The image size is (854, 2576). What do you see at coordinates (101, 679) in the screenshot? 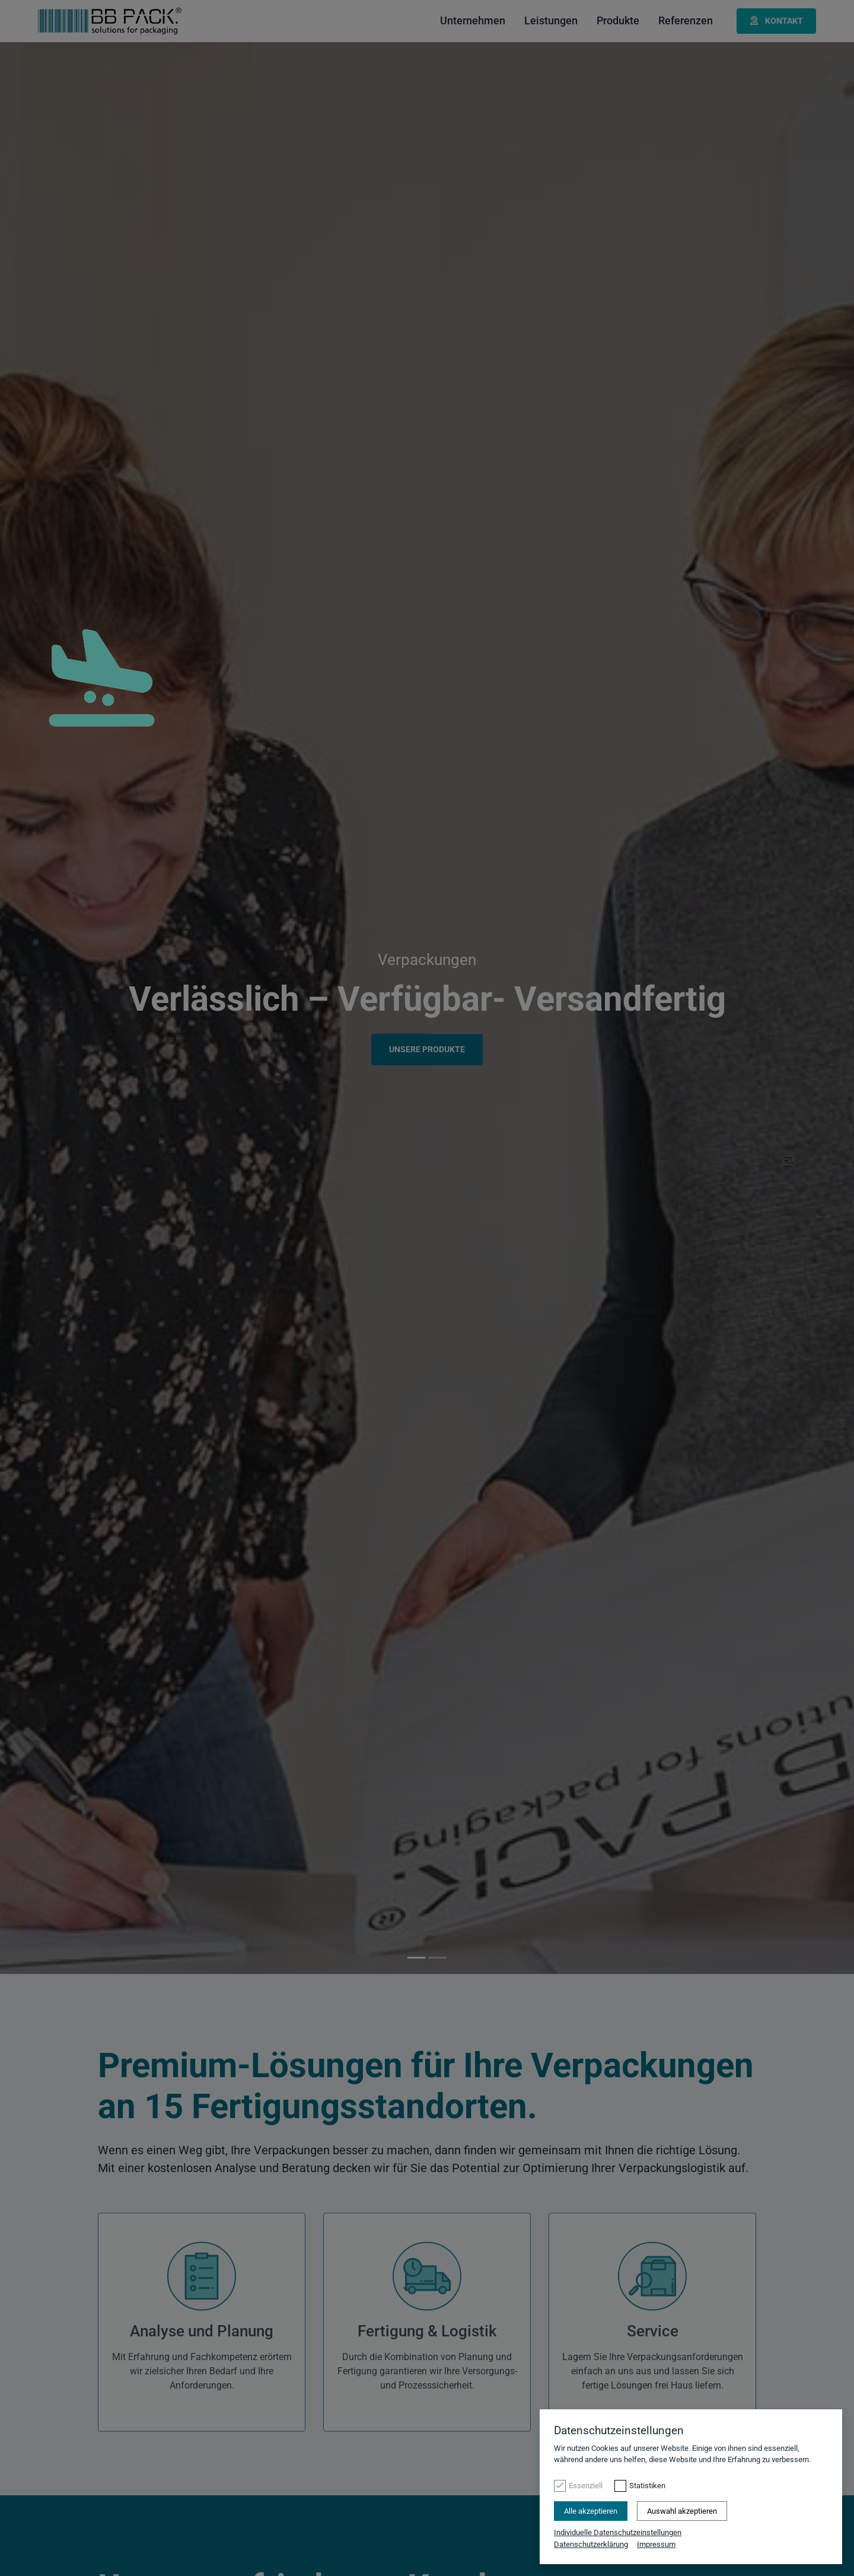
I see `indicates incoming or arriving flight` at bounding box center [101, 679].